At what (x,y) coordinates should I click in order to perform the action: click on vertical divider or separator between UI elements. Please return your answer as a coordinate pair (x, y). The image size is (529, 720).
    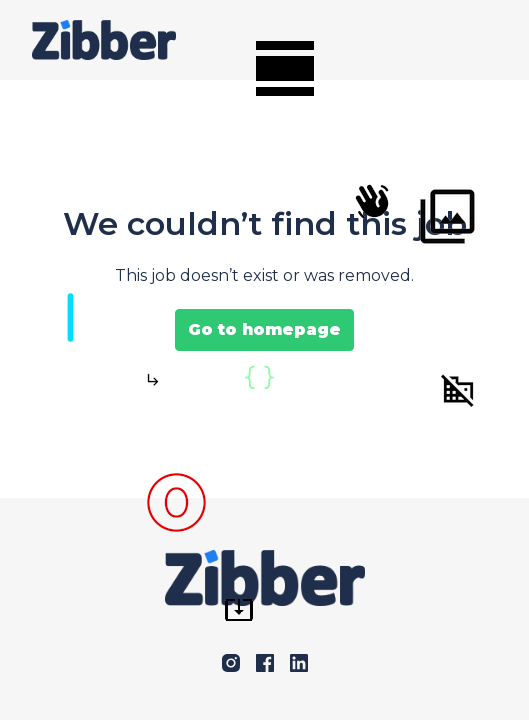
    Looking at the image, I should click on (70, 317).